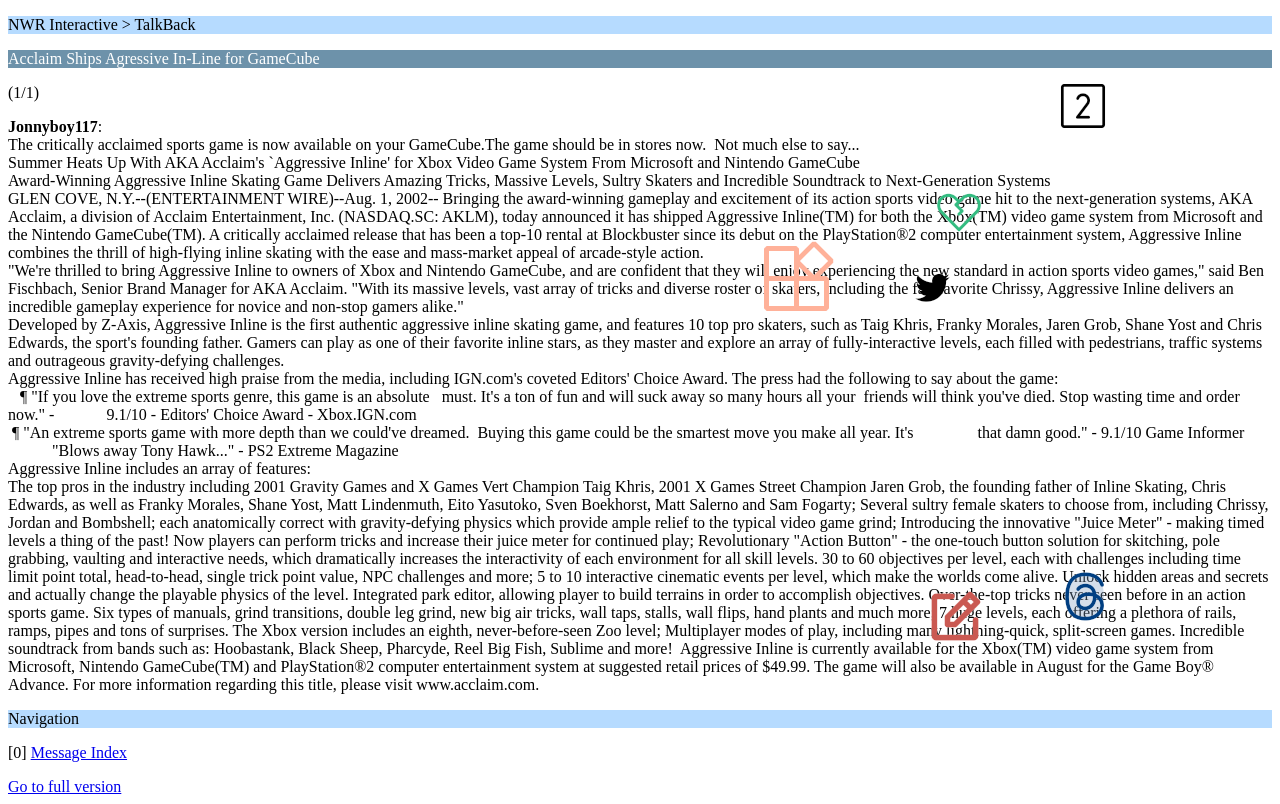  What do you see at coordinates (1085, 596) in the screenshot?
I see `open the Threads app` at bounding box center [1085, 596].